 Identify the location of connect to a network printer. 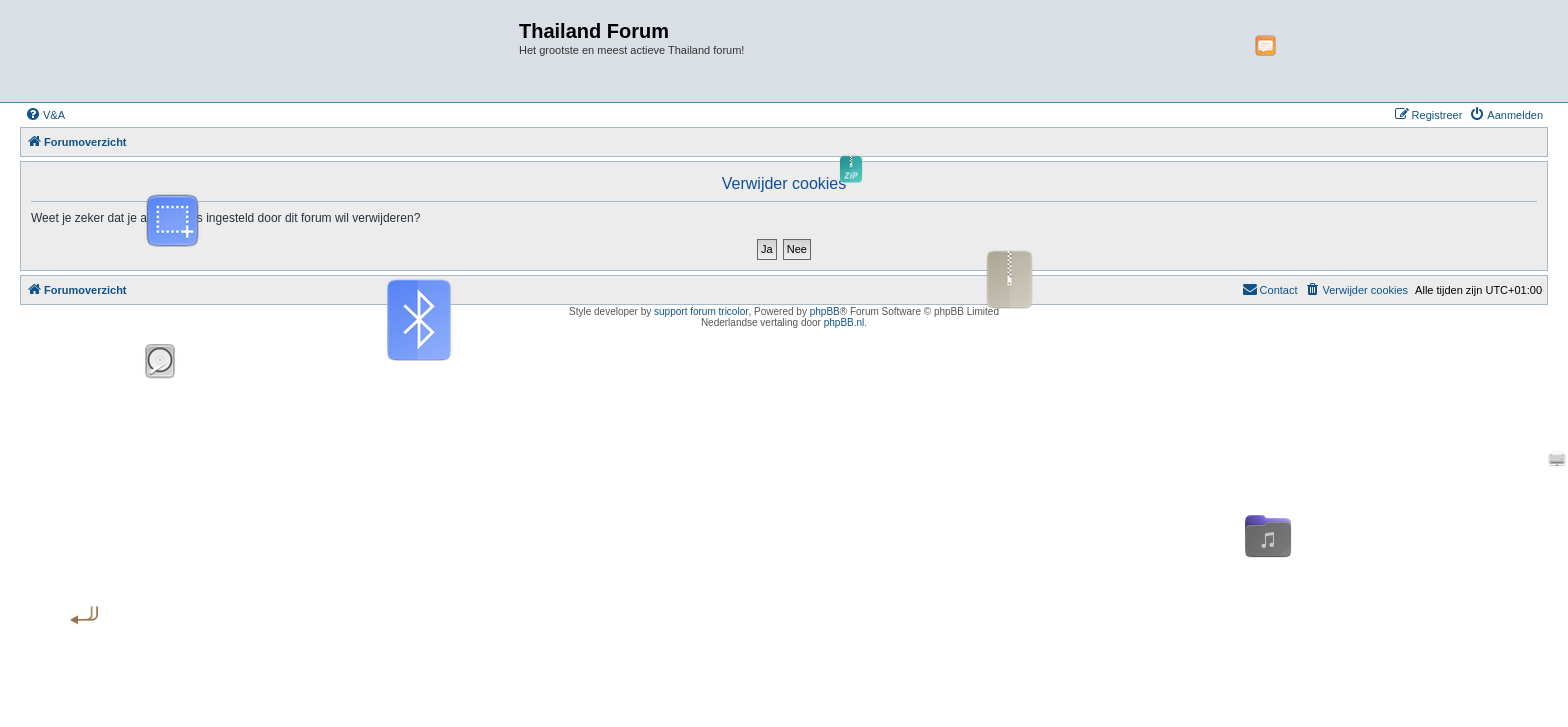
(1557, 459).